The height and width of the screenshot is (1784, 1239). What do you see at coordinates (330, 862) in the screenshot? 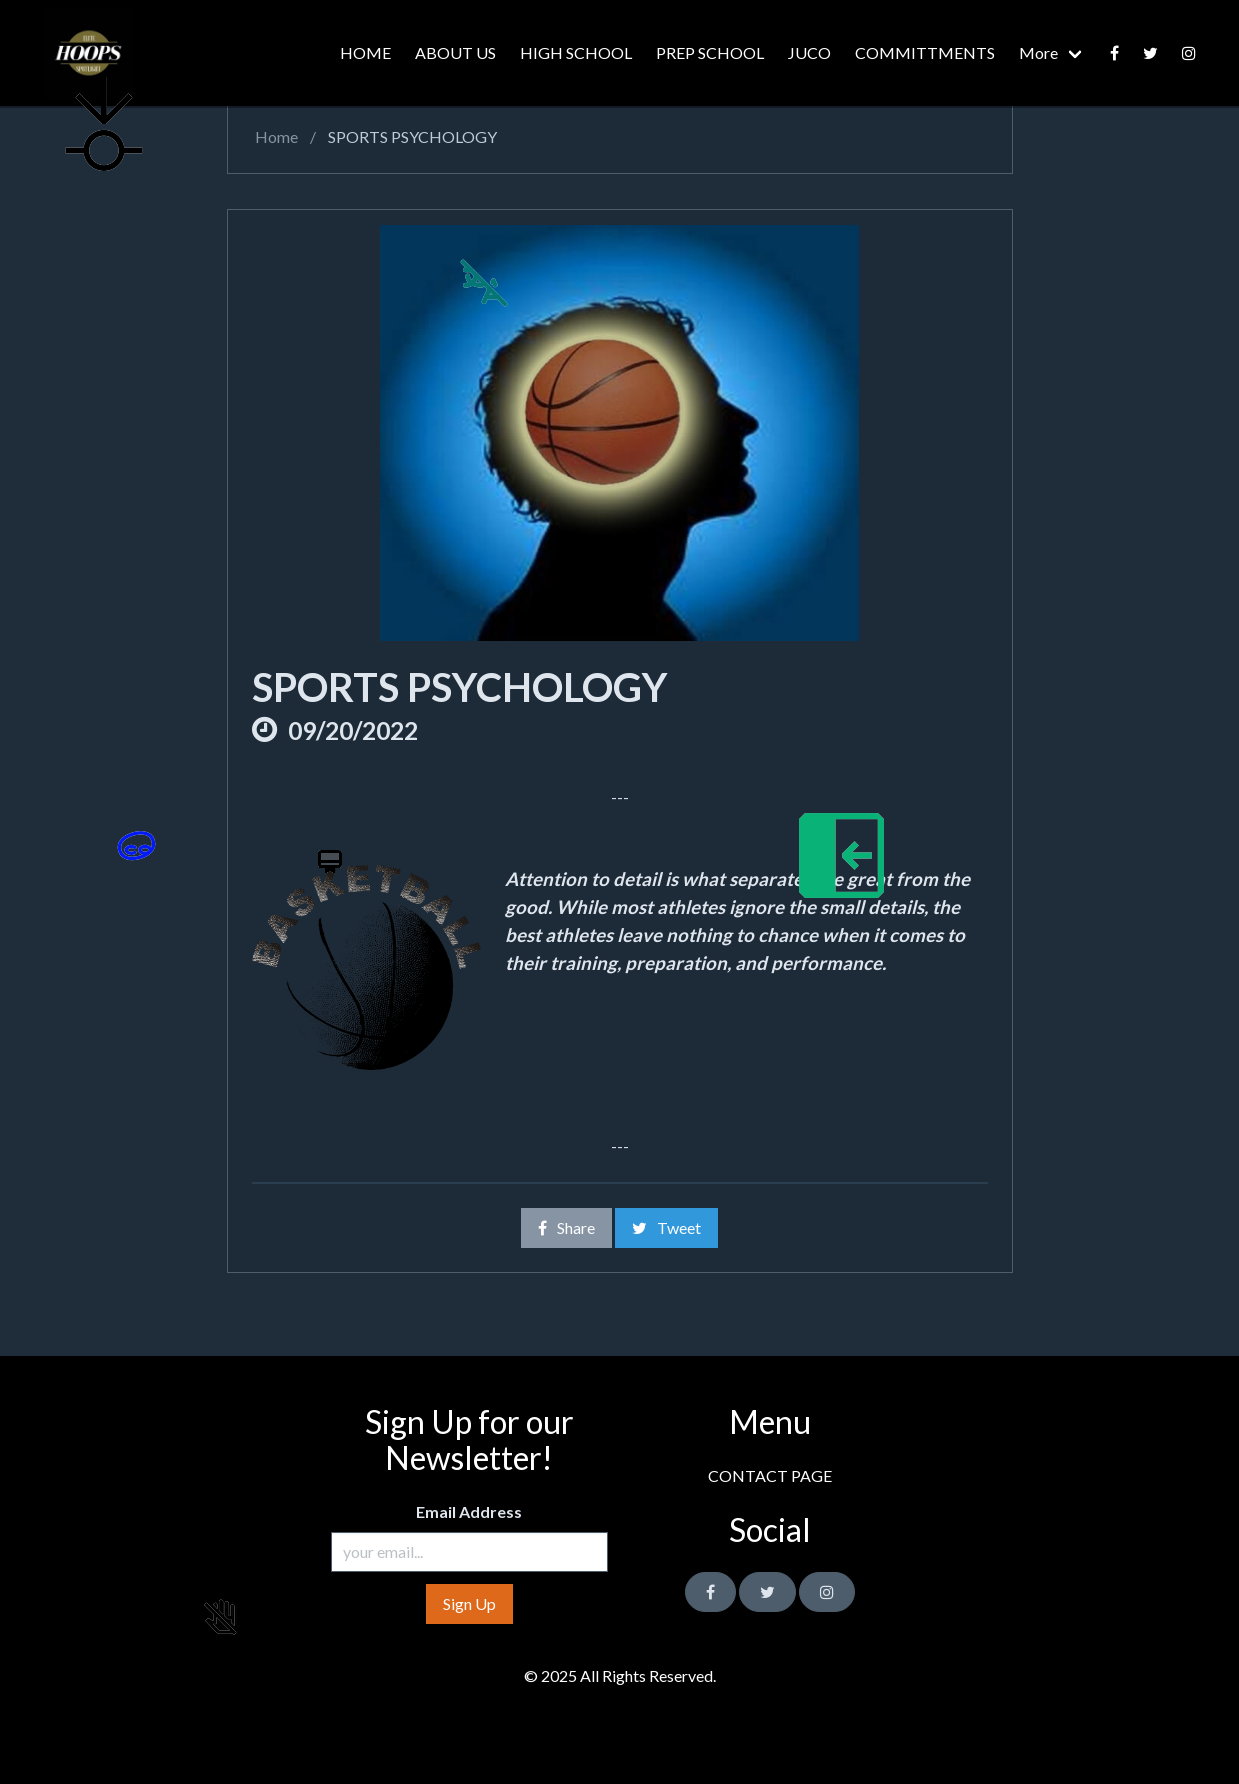
I see `view membership card details` at bounding box center [330, 862].